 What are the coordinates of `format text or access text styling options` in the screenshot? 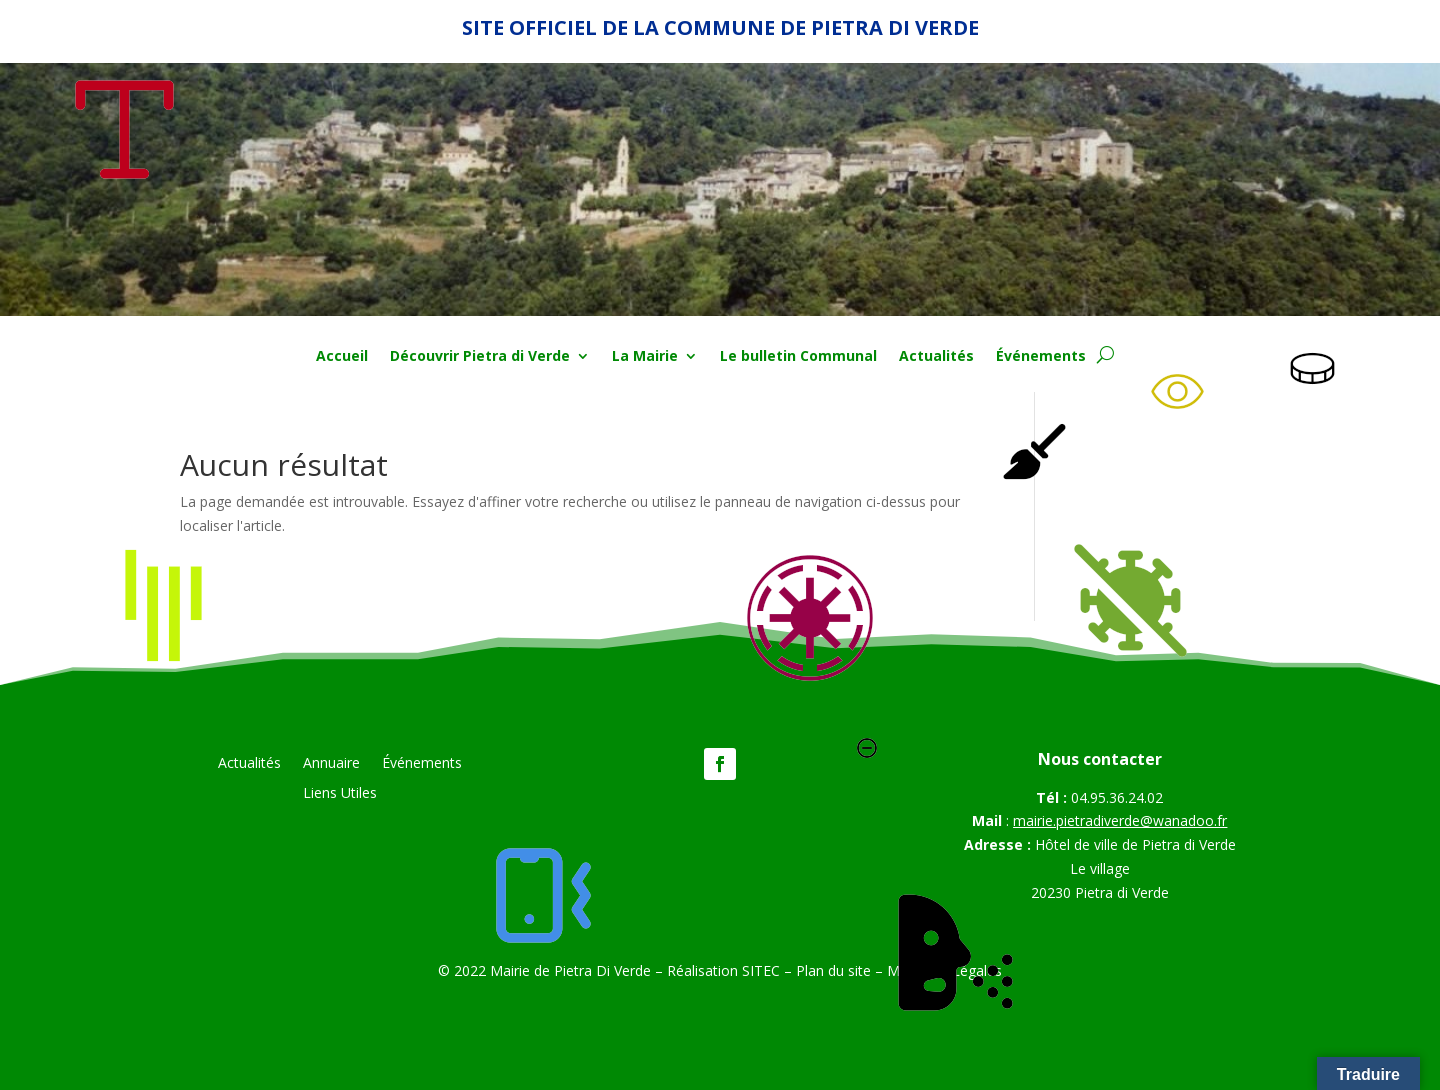 It's located at (124, 129).